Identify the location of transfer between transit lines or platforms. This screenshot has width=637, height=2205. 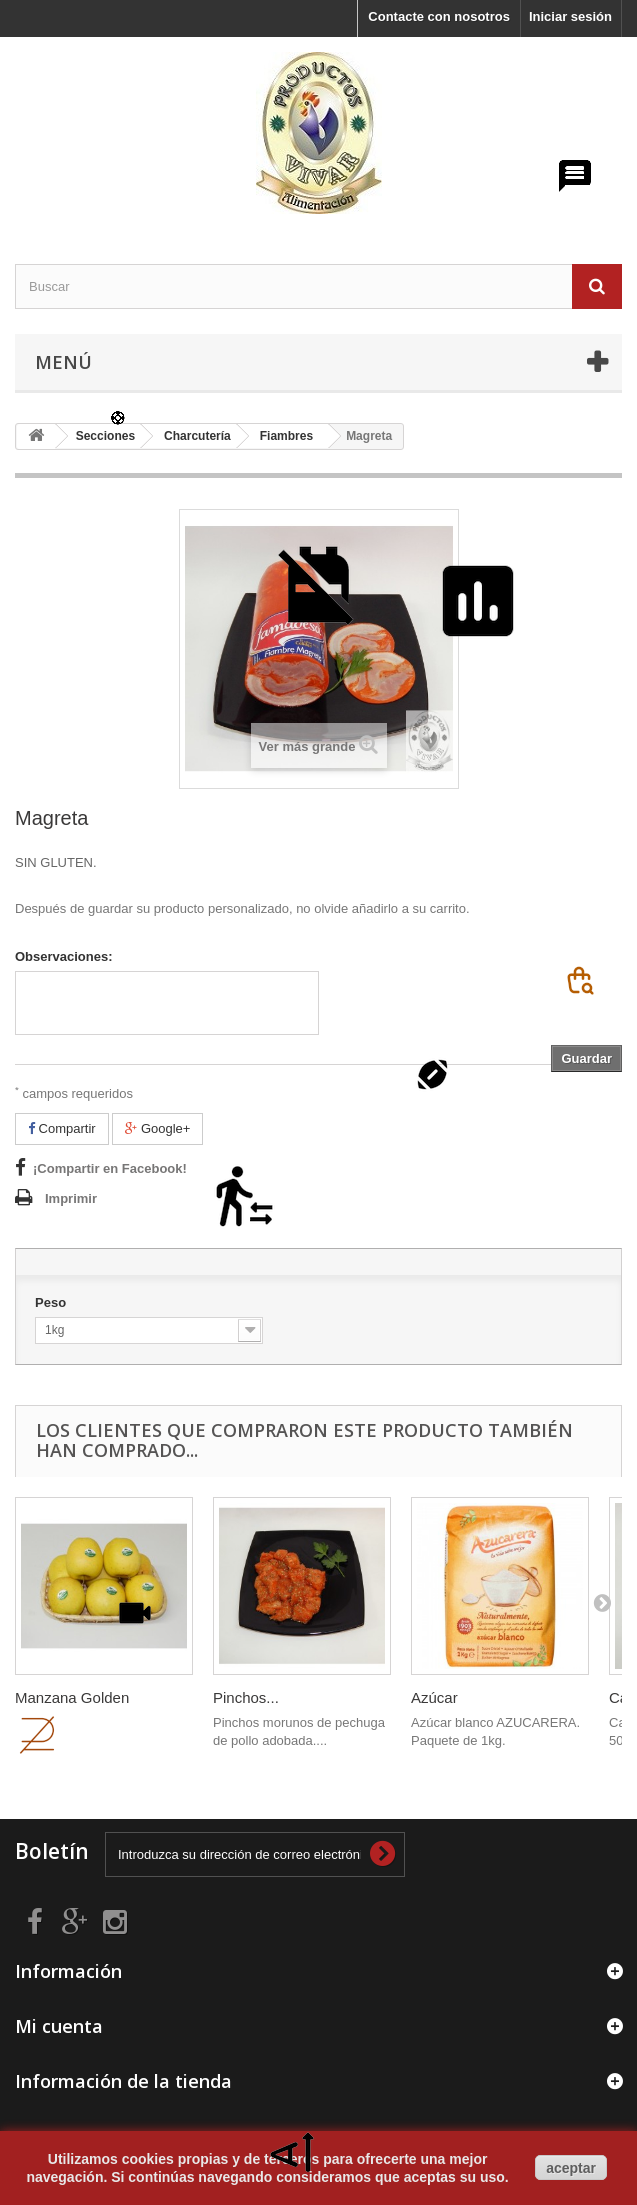
(244, 1195).